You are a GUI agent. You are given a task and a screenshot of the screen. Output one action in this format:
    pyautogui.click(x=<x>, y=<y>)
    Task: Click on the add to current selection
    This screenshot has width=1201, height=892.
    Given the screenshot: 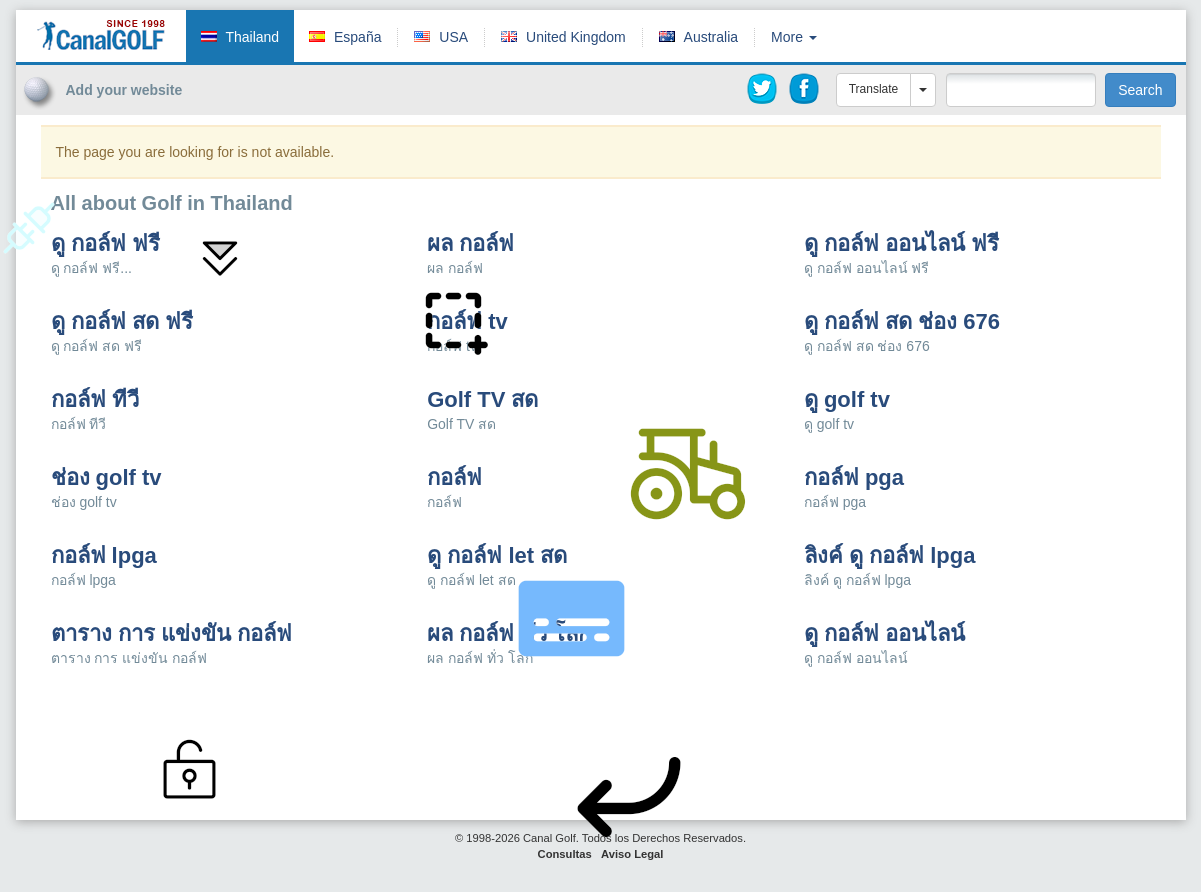 What is the action you would take?
    pyautogui.click(x=453, y=320)
    